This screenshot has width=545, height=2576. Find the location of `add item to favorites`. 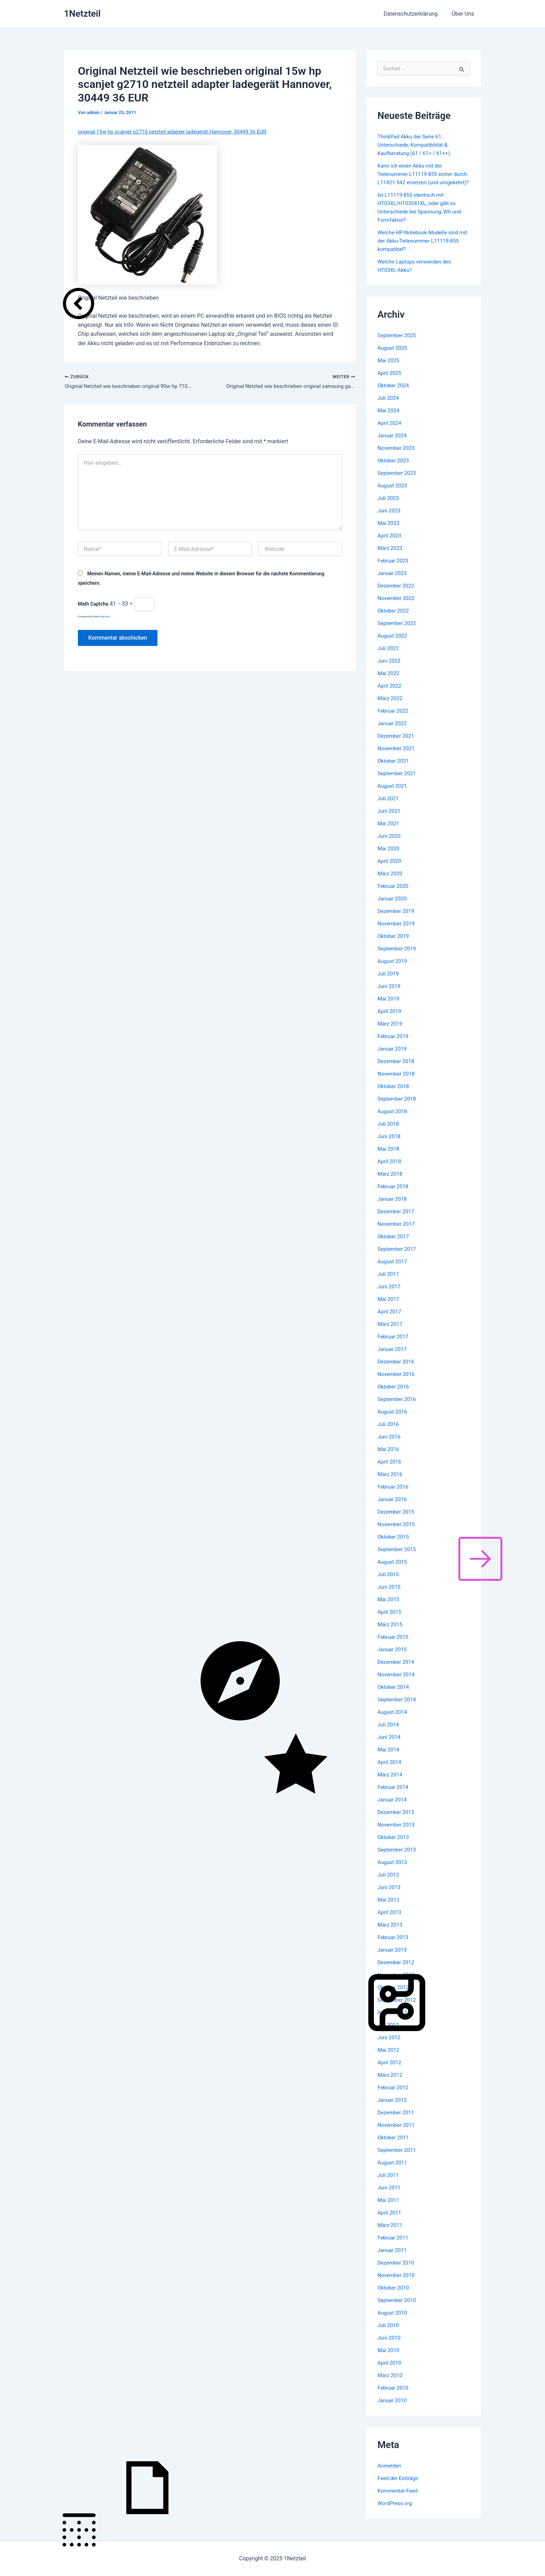

add item to favorites is located at coordinates (296, 1767).